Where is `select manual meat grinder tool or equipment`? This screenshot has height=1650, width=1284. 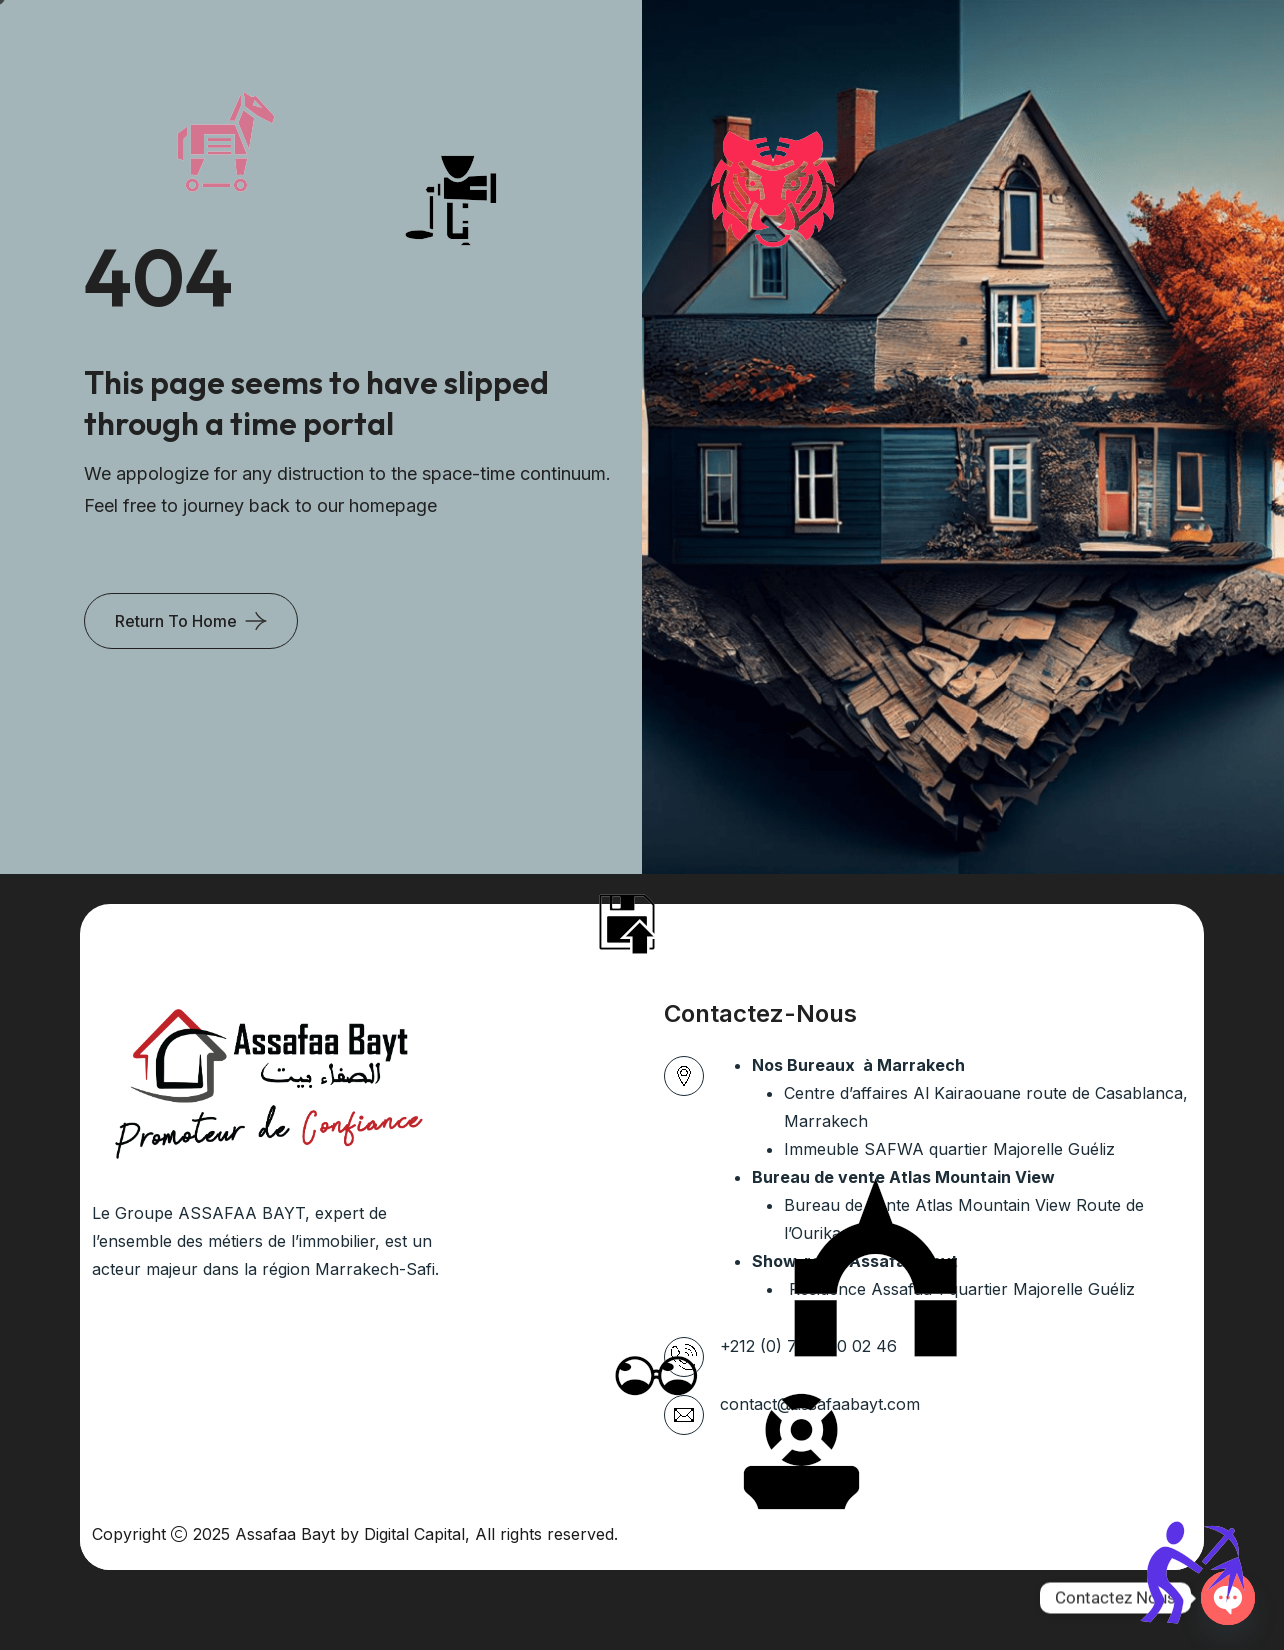
select manual meat grinder tool or equipment is located at coordinates (451, 200).